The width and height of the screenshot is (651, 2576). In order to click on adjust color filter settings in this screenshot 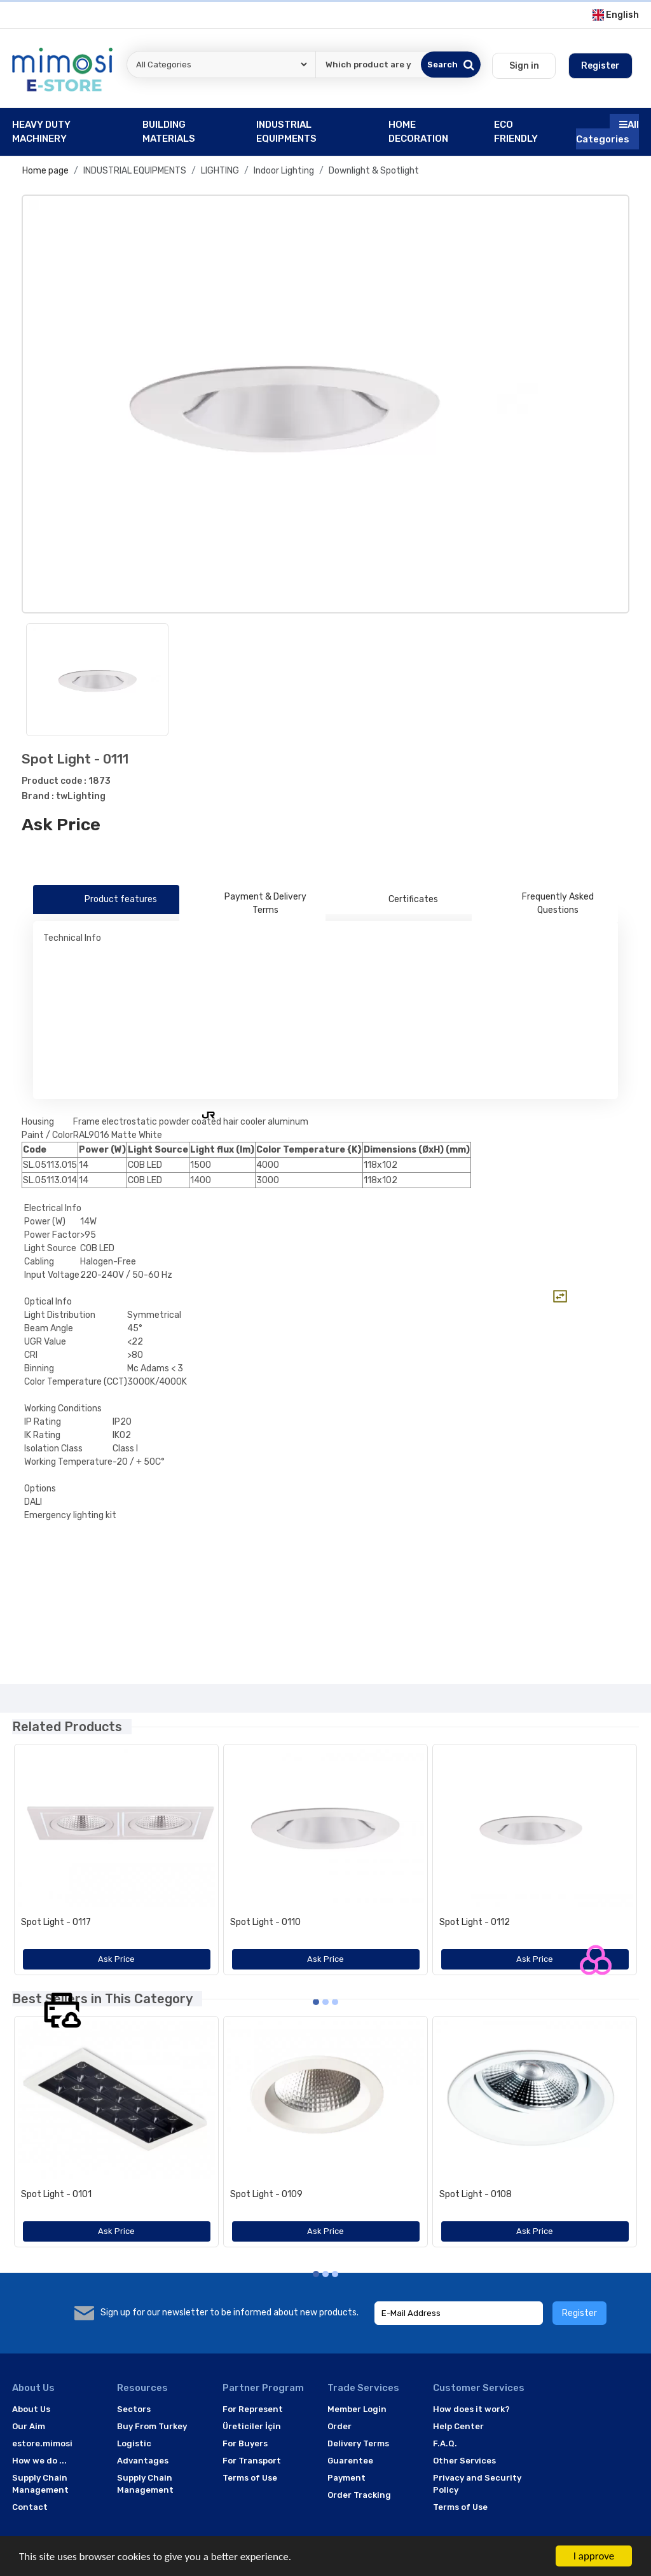, I will do `click(596, 1962)`.